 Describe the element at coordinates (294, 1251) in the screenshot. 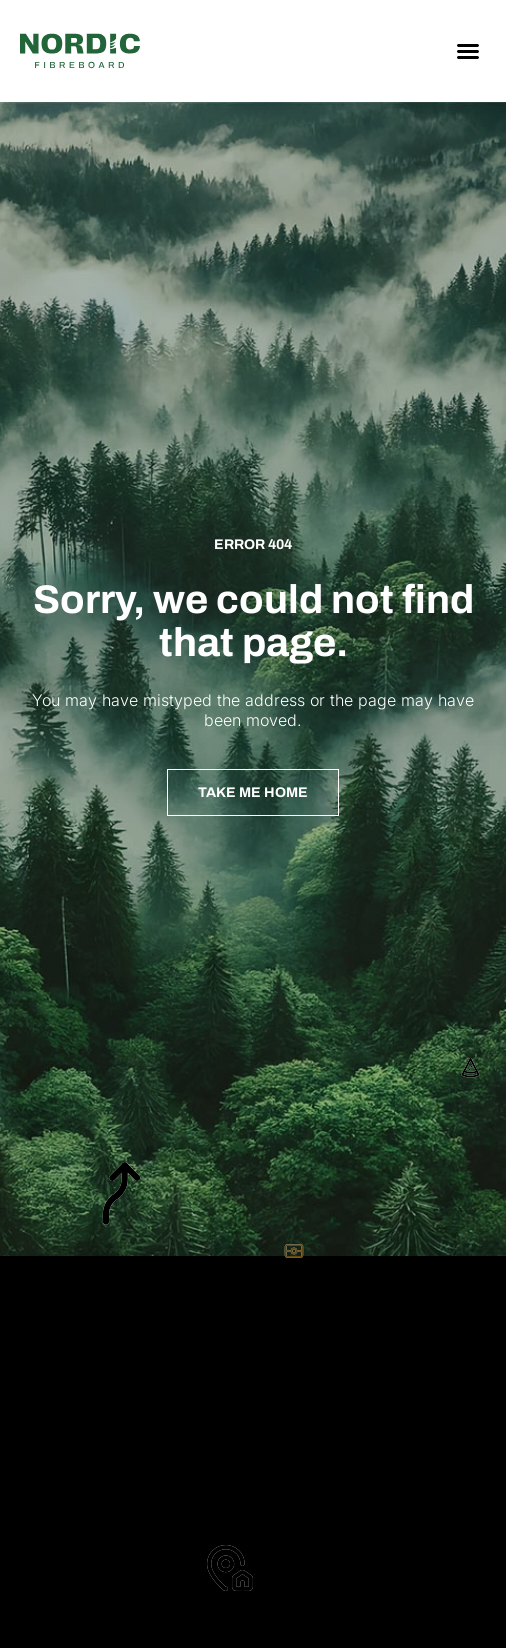

I see `access electronic passport or travel documents` at that location.